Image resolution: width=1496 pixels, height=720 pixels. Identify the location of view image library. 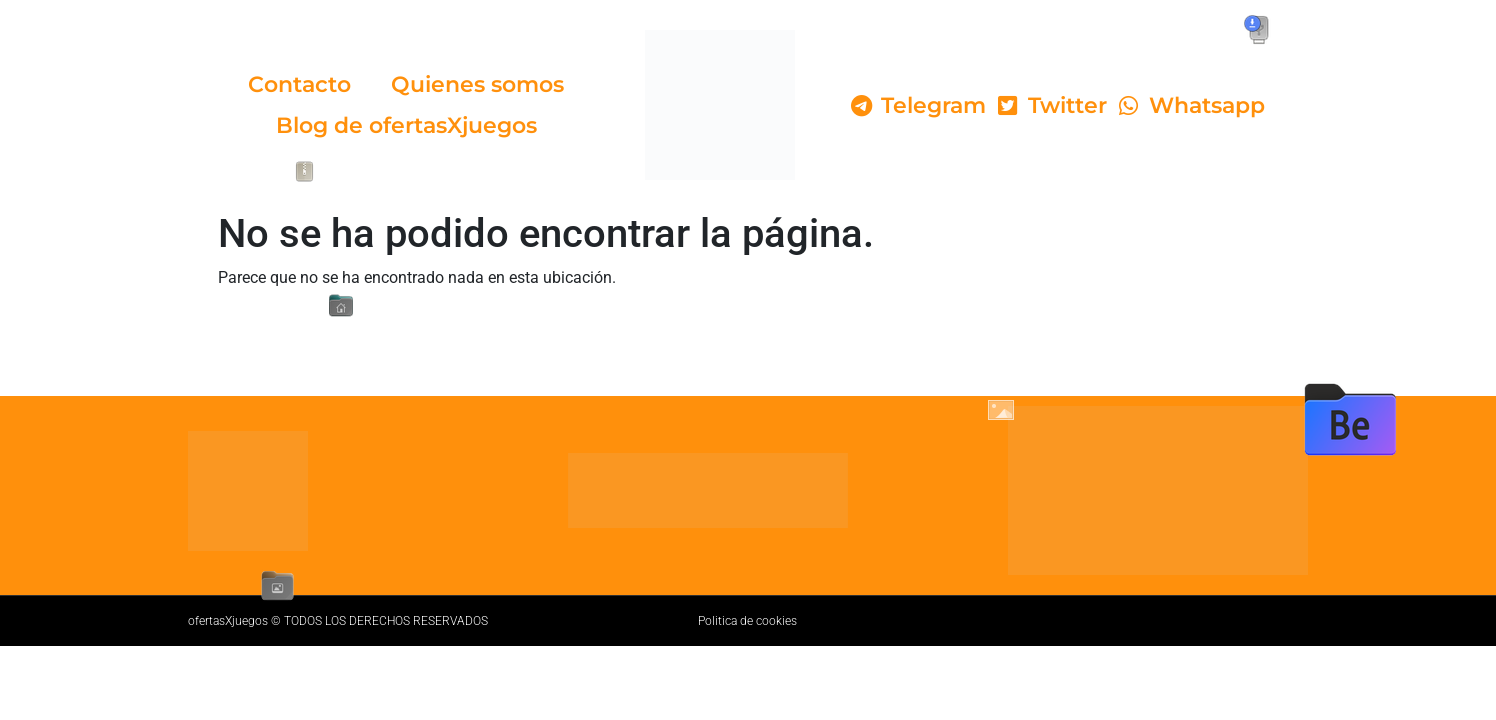
(1001, 410).